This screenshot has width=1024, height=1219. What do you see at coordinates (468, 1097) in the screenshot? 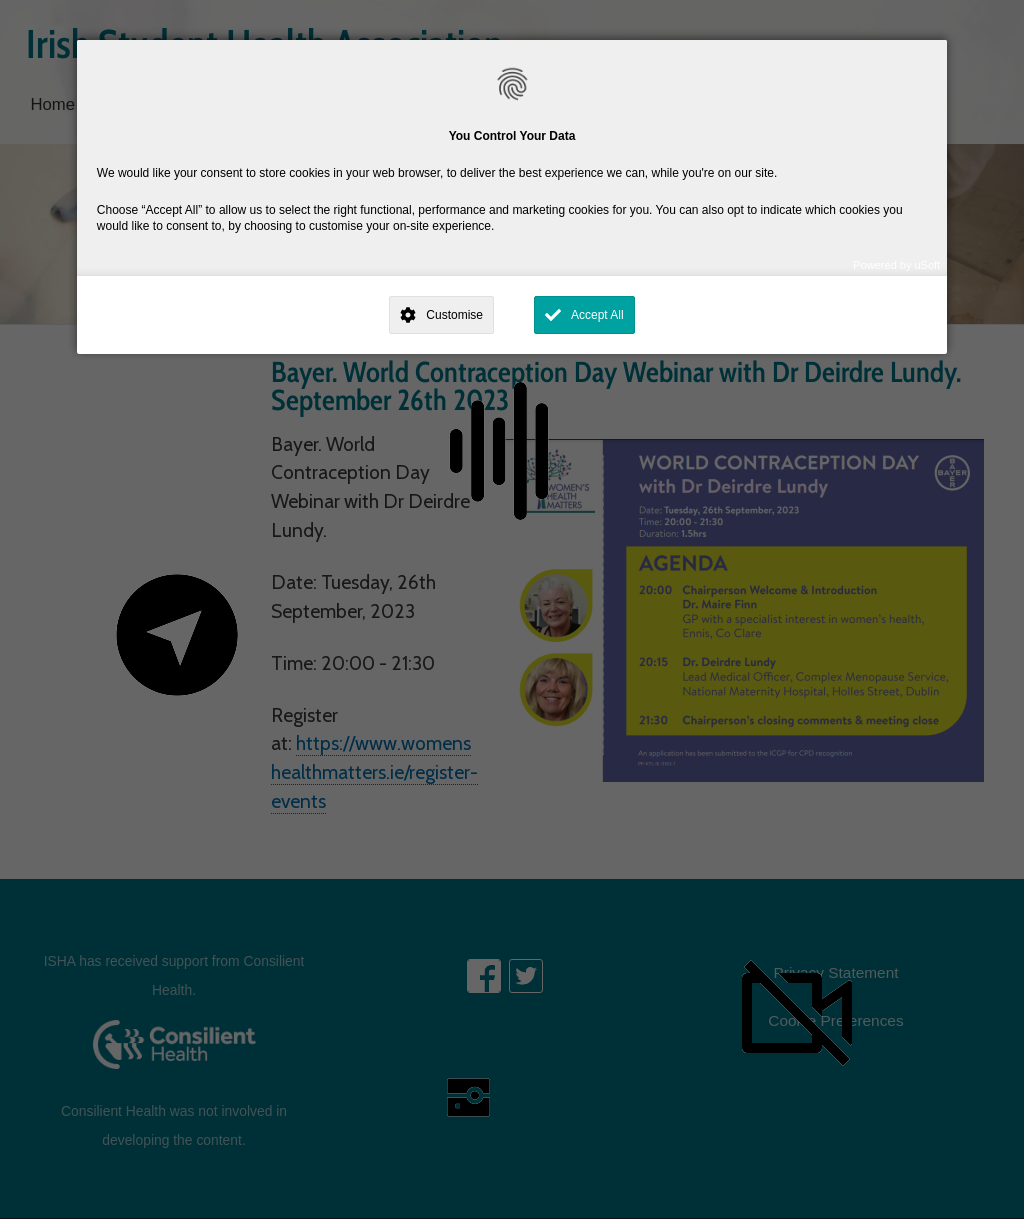
I see `connect to a projector or external display` at bounding box center [468, 1097].